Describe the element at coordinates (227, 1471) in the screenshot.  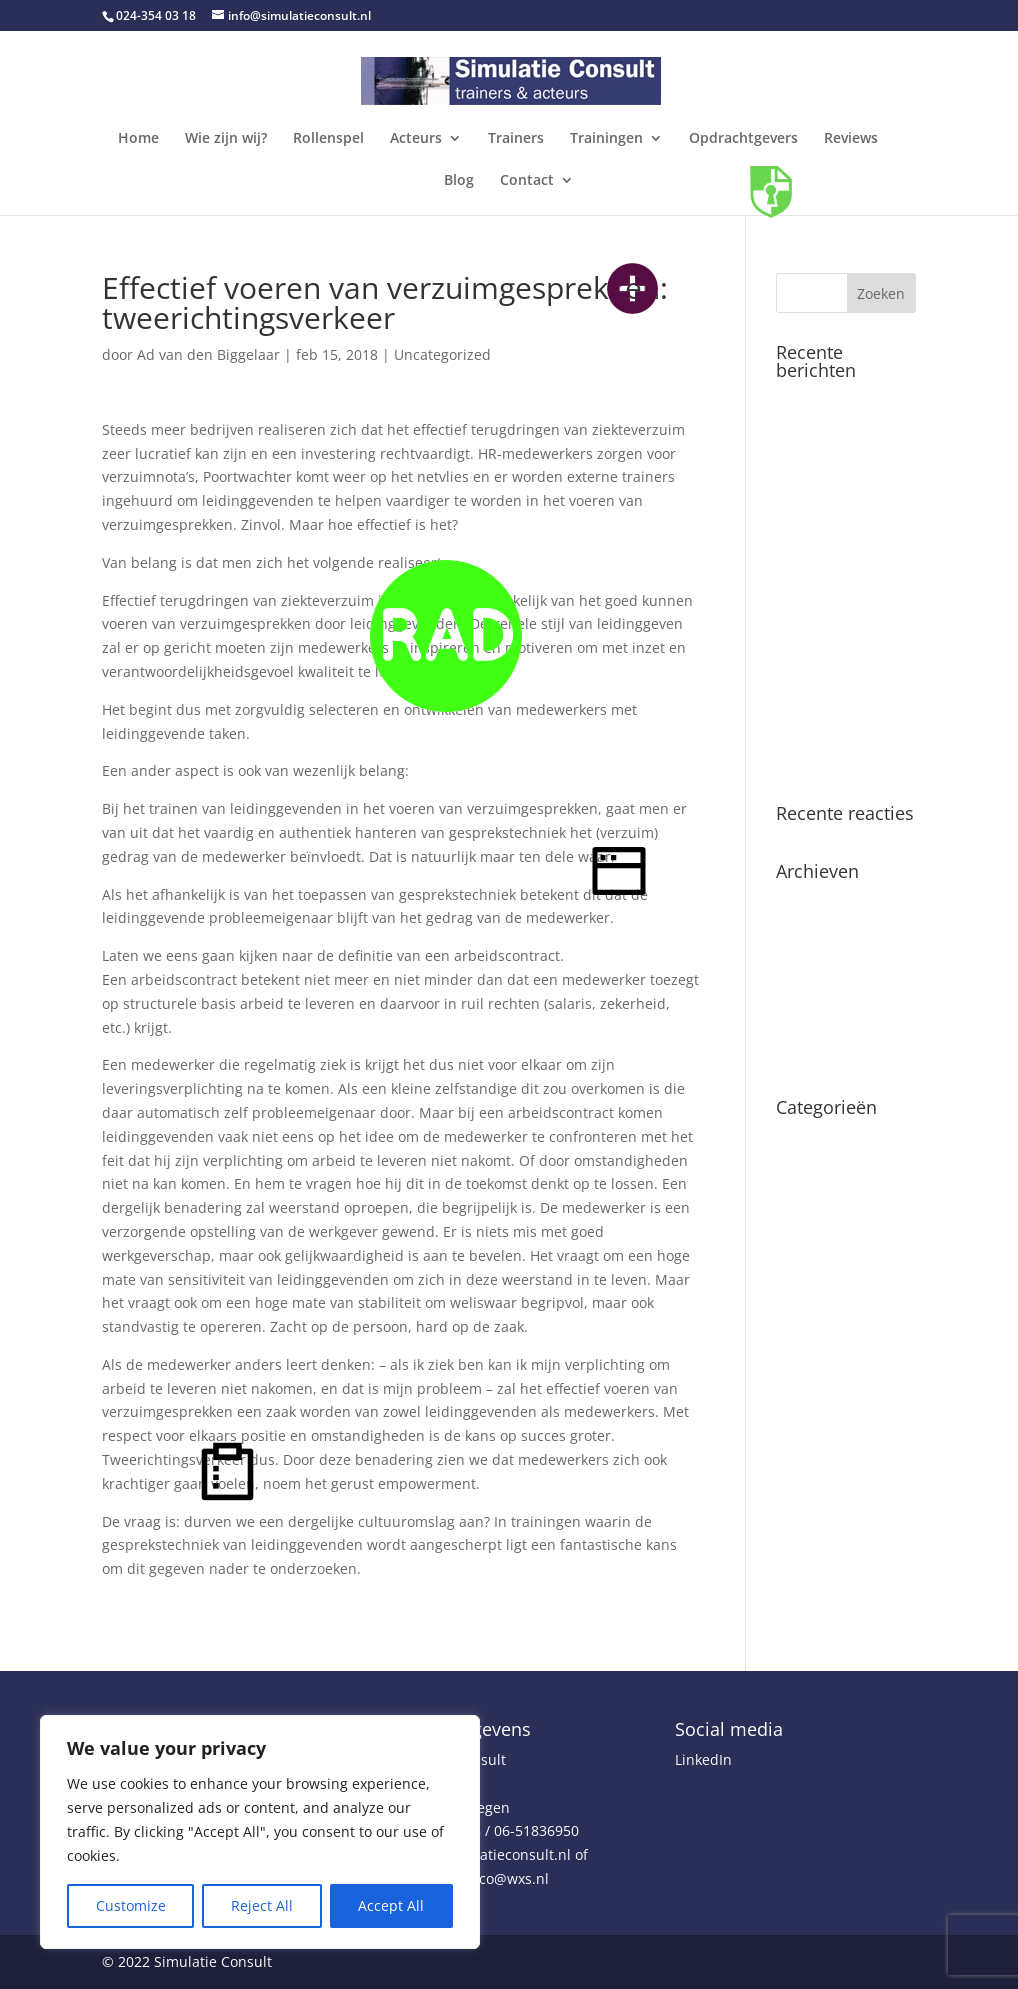
I see `access survey or feedback form` at that location.